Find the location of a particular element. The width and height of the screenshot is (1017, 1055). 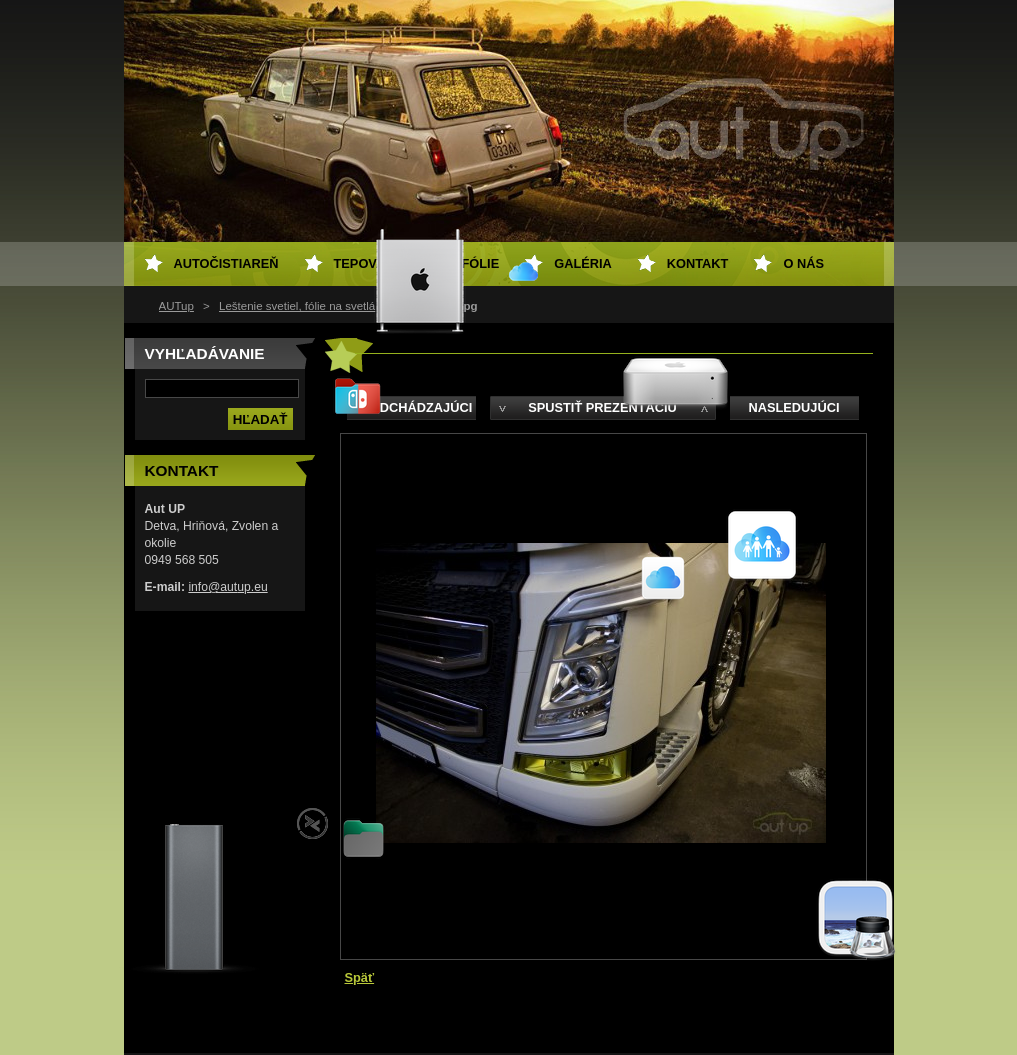

open preview app to view images and PDFs is located at coordinates (855, 917).